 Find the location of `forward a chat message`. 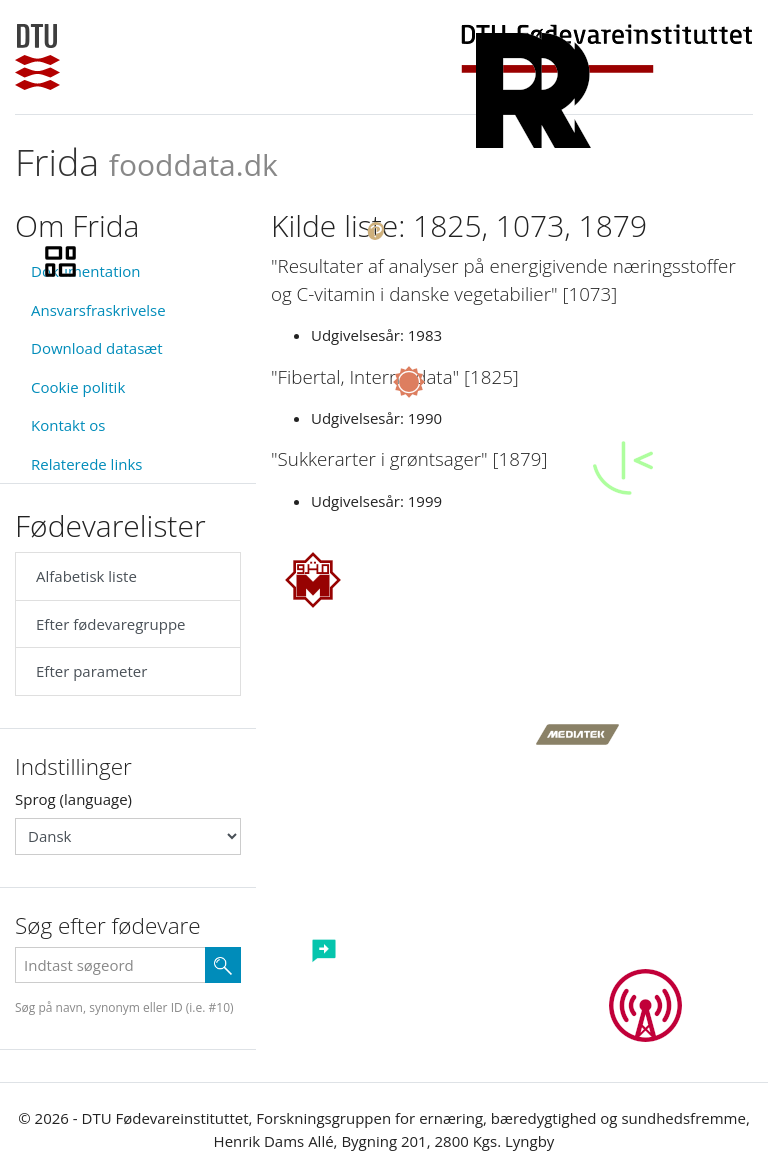

forward a chat message is located at coordinates (324, 950).